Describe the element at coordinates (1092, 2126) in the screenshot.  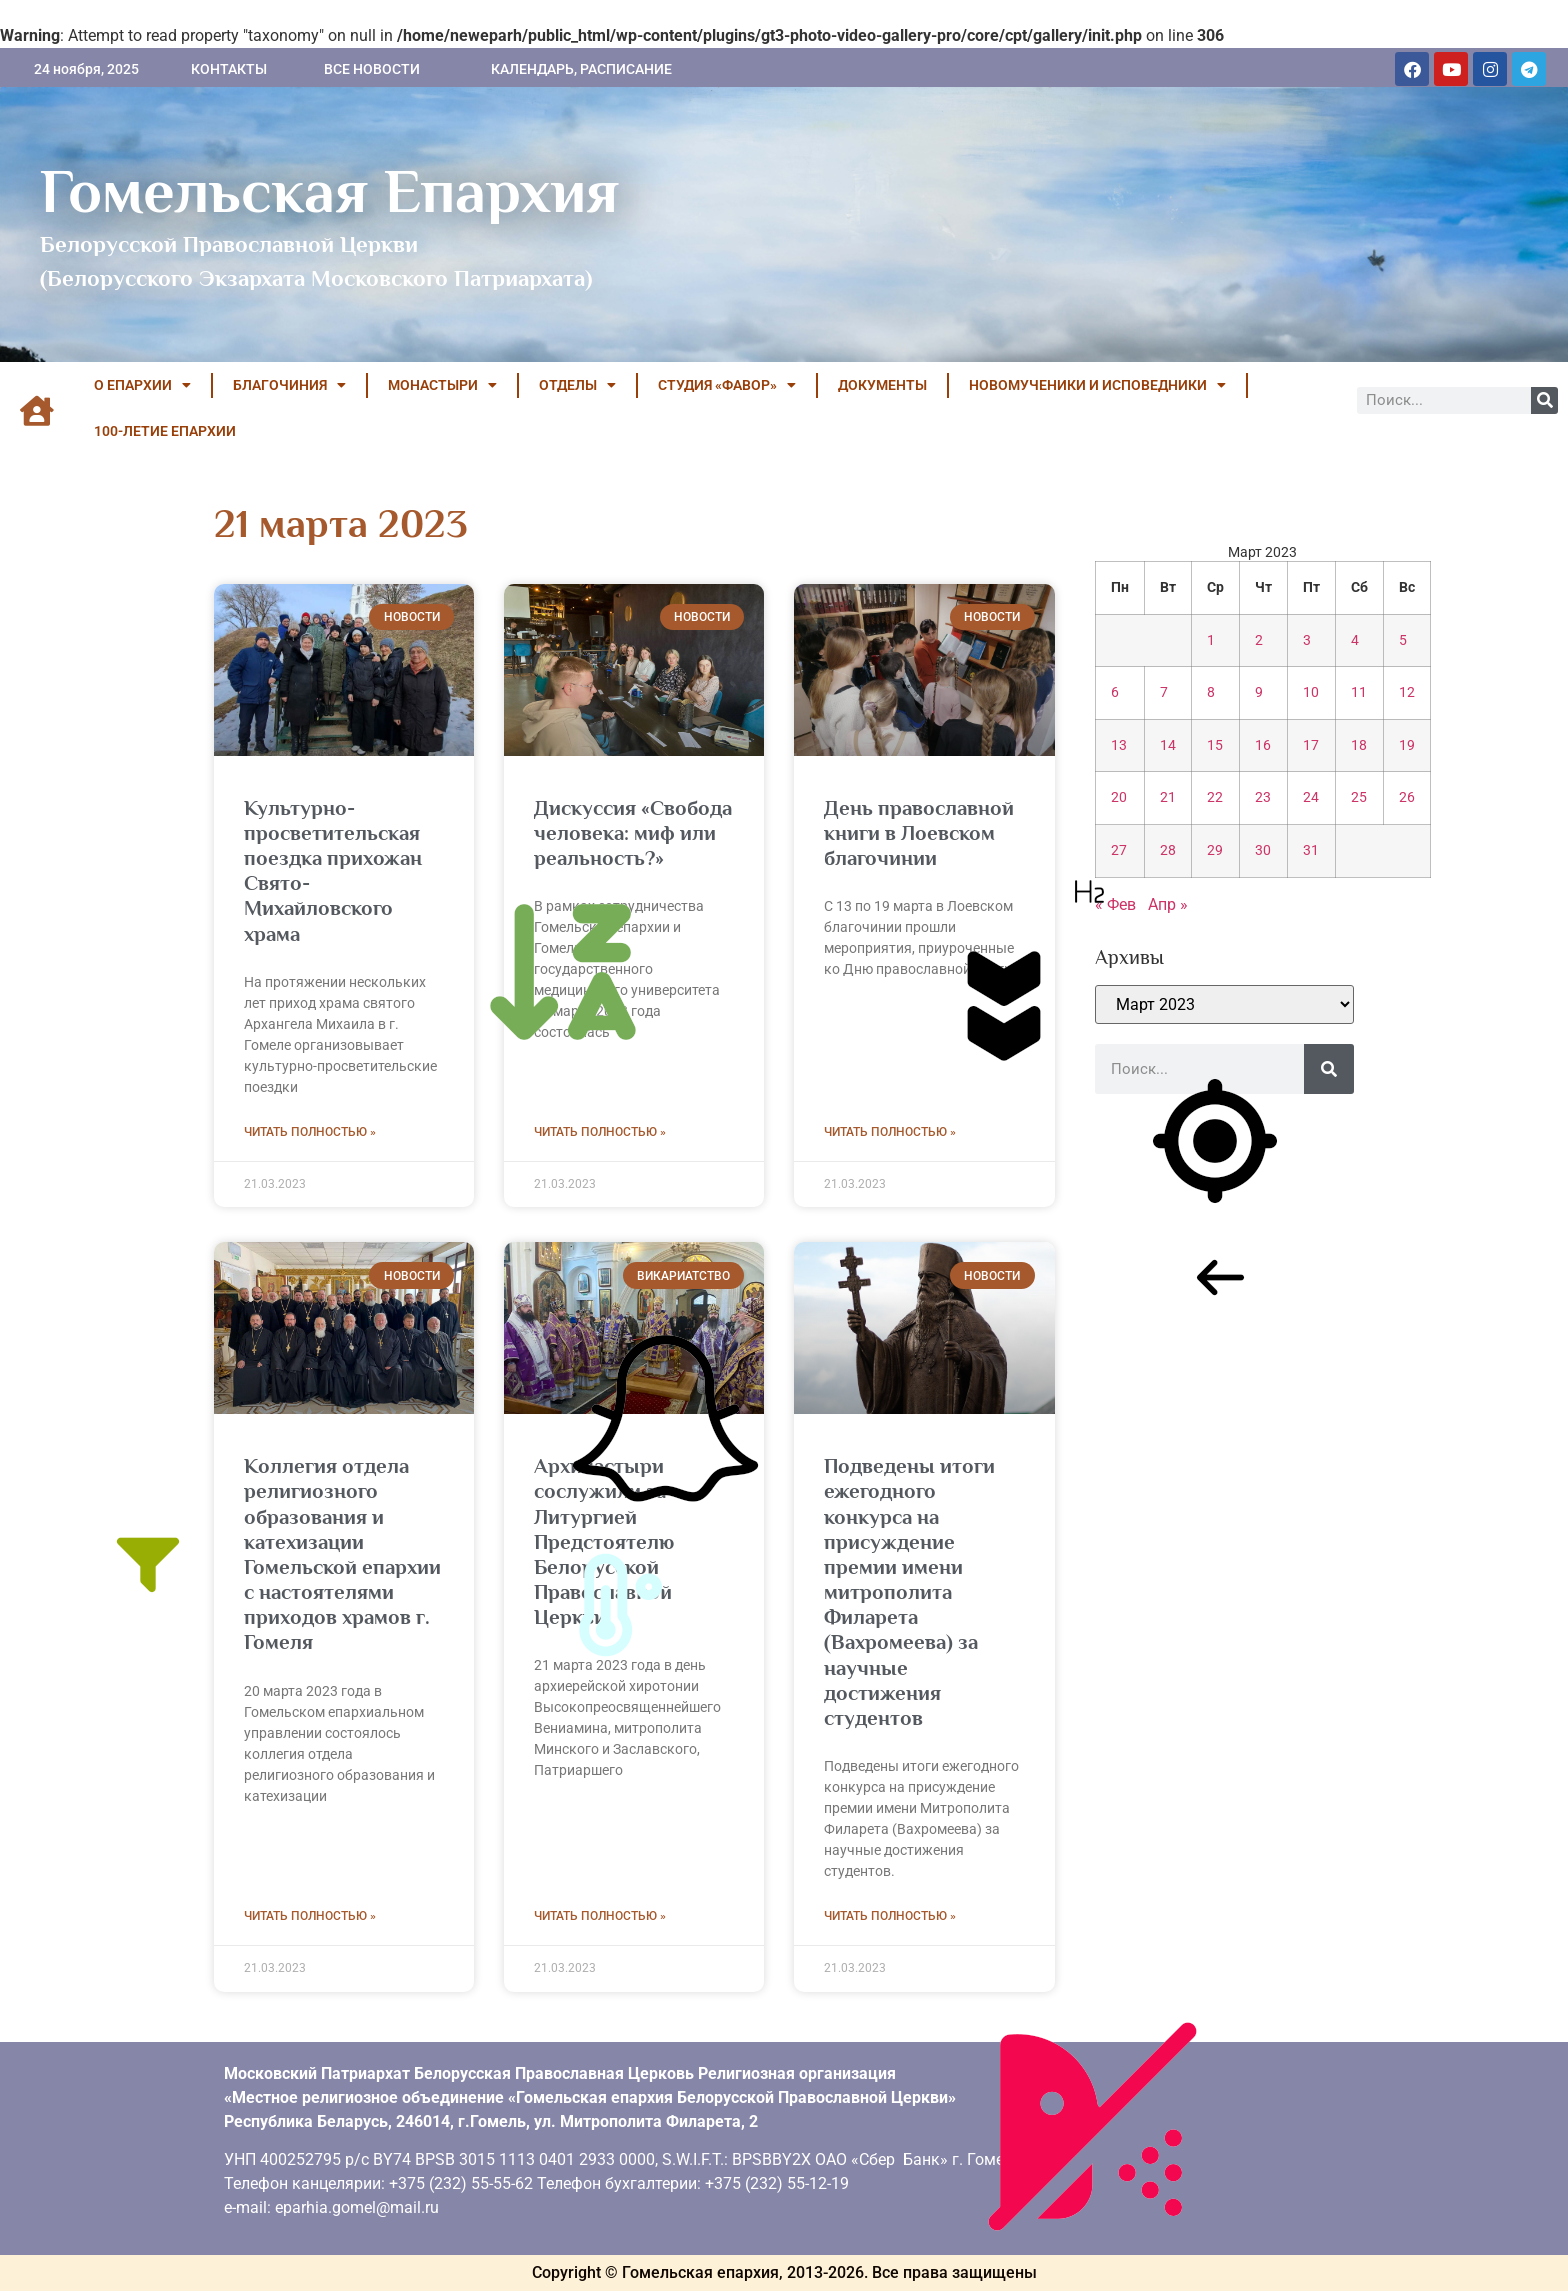
I see `indicates coughing is prohibited in this area` at that location.